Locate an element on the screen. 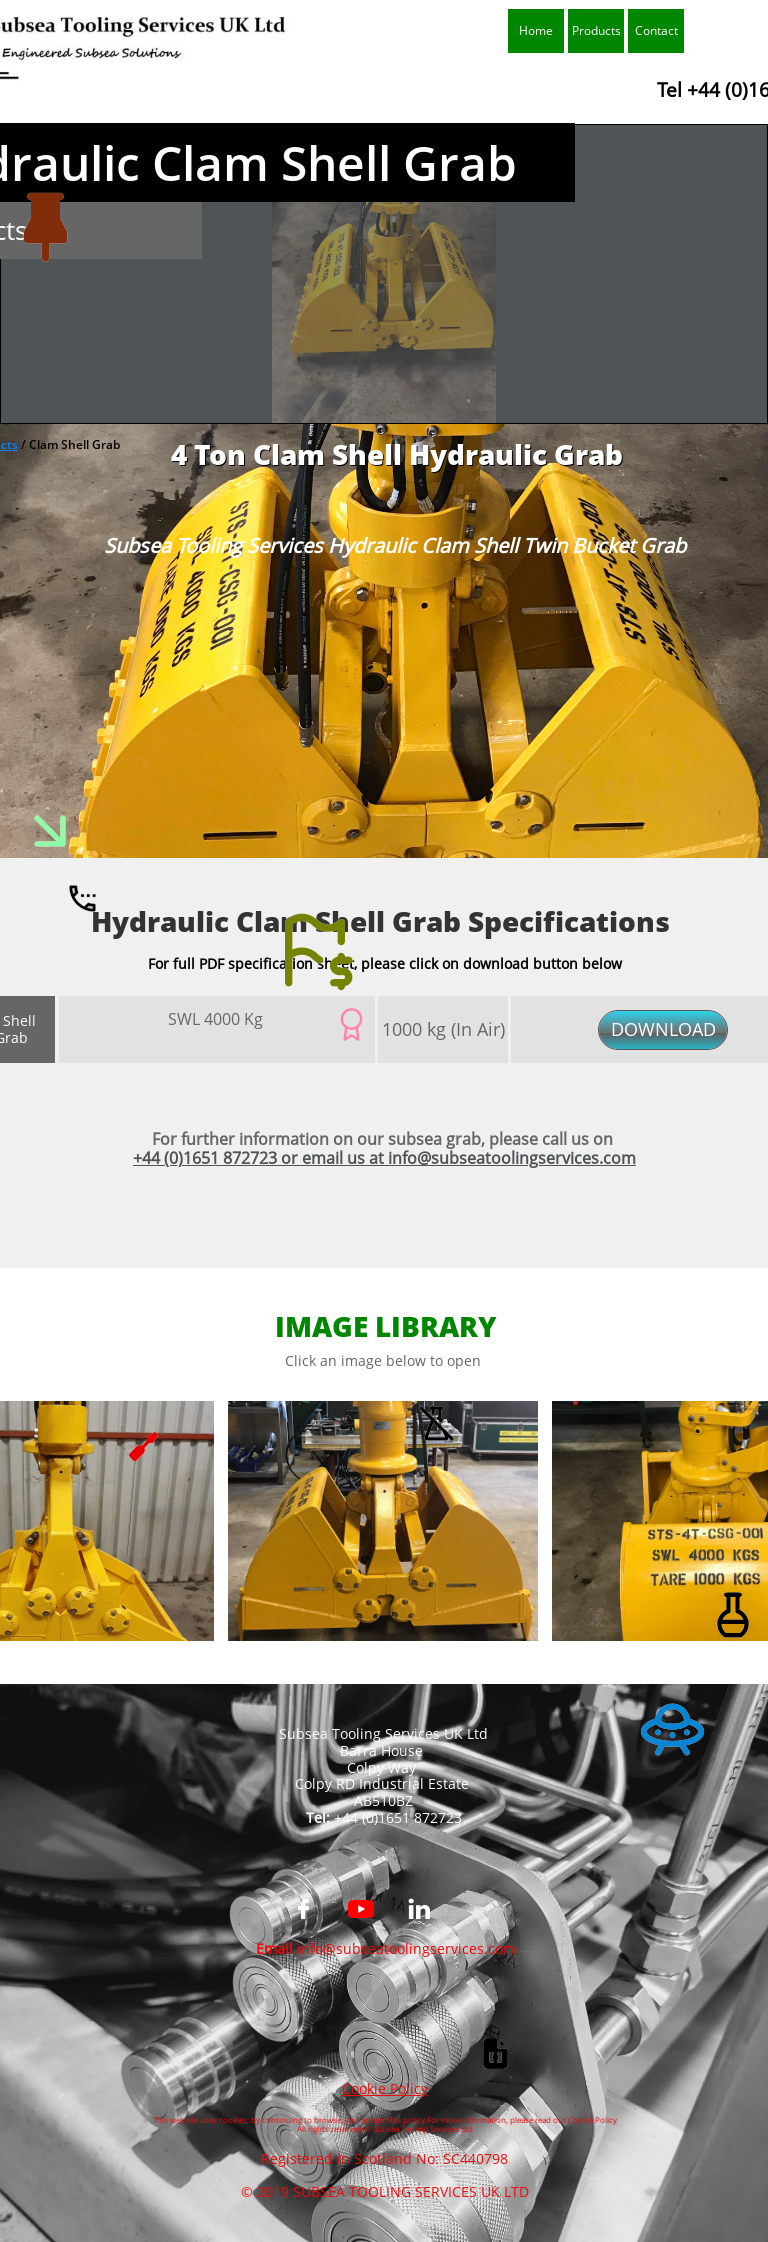  navigate to the next item diagonally is located at coordinates (50, 831).